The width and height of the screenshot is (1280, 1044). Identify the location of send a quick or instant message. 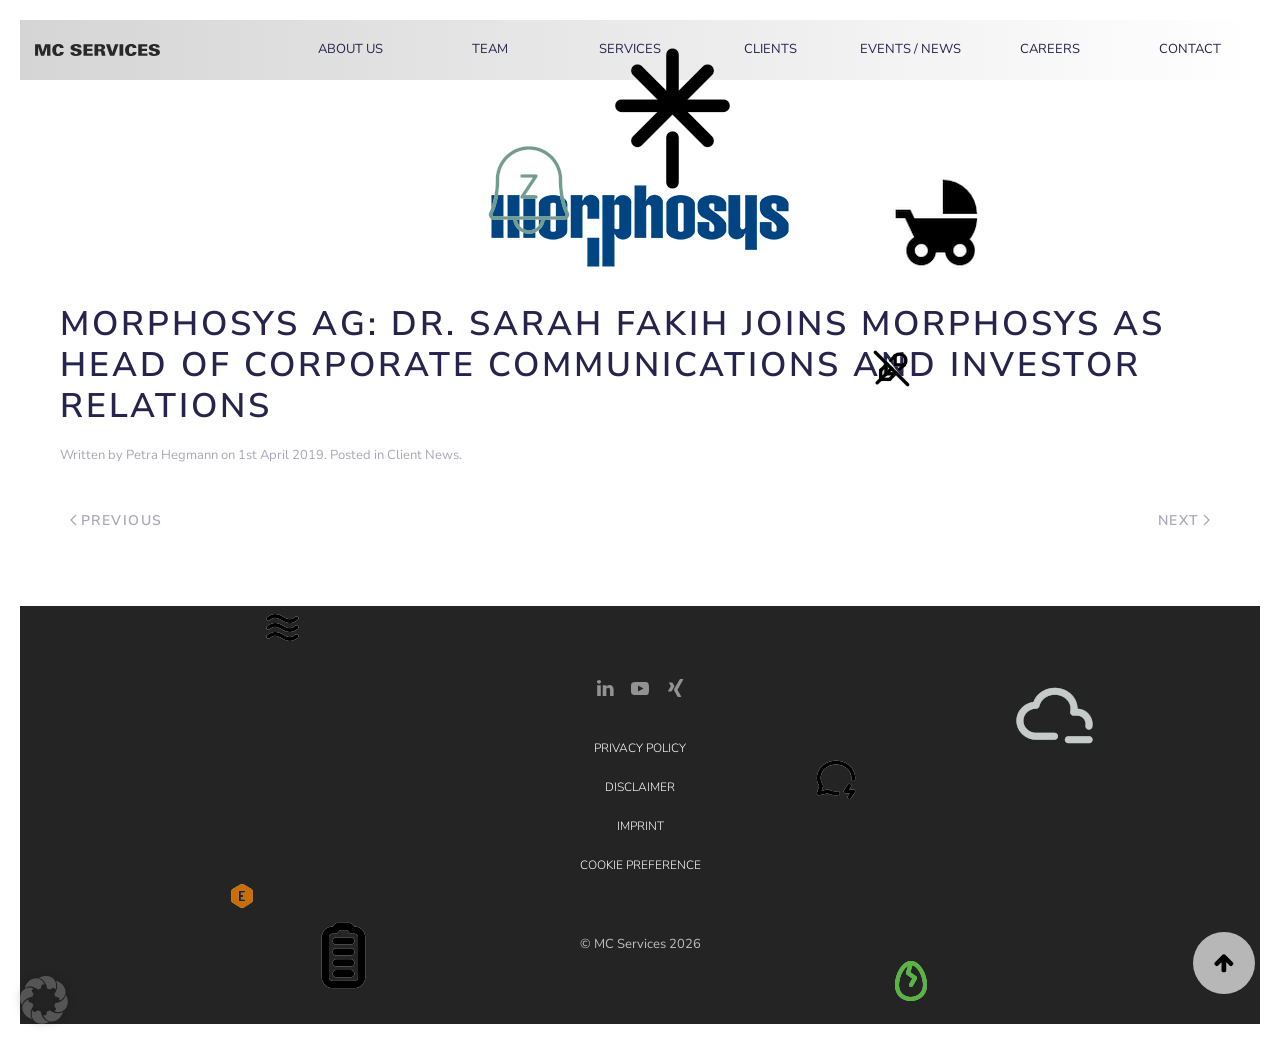
(836, 778).